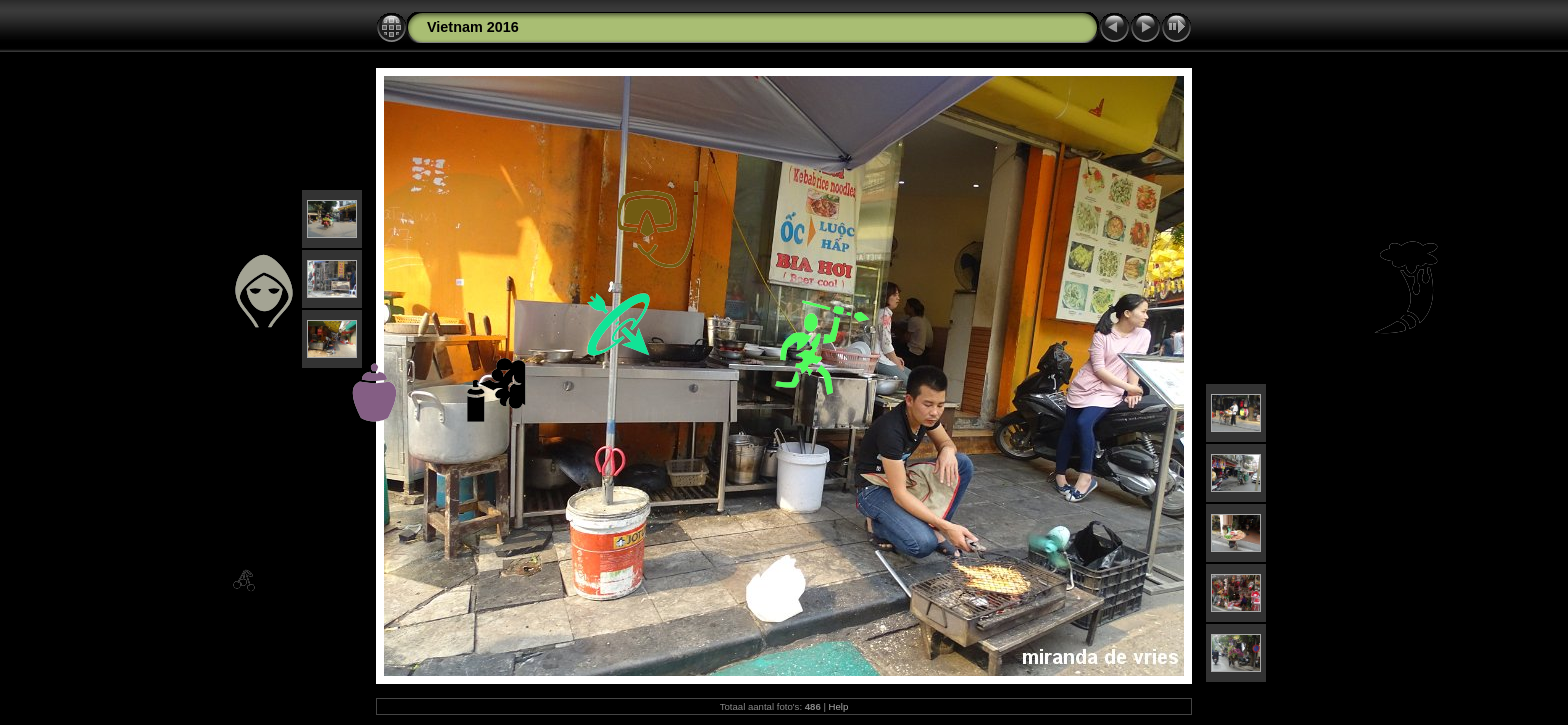 This screenshot has height=725, width=1568. I want to click on access scuba diving or underwater activities, so click(657, 224).